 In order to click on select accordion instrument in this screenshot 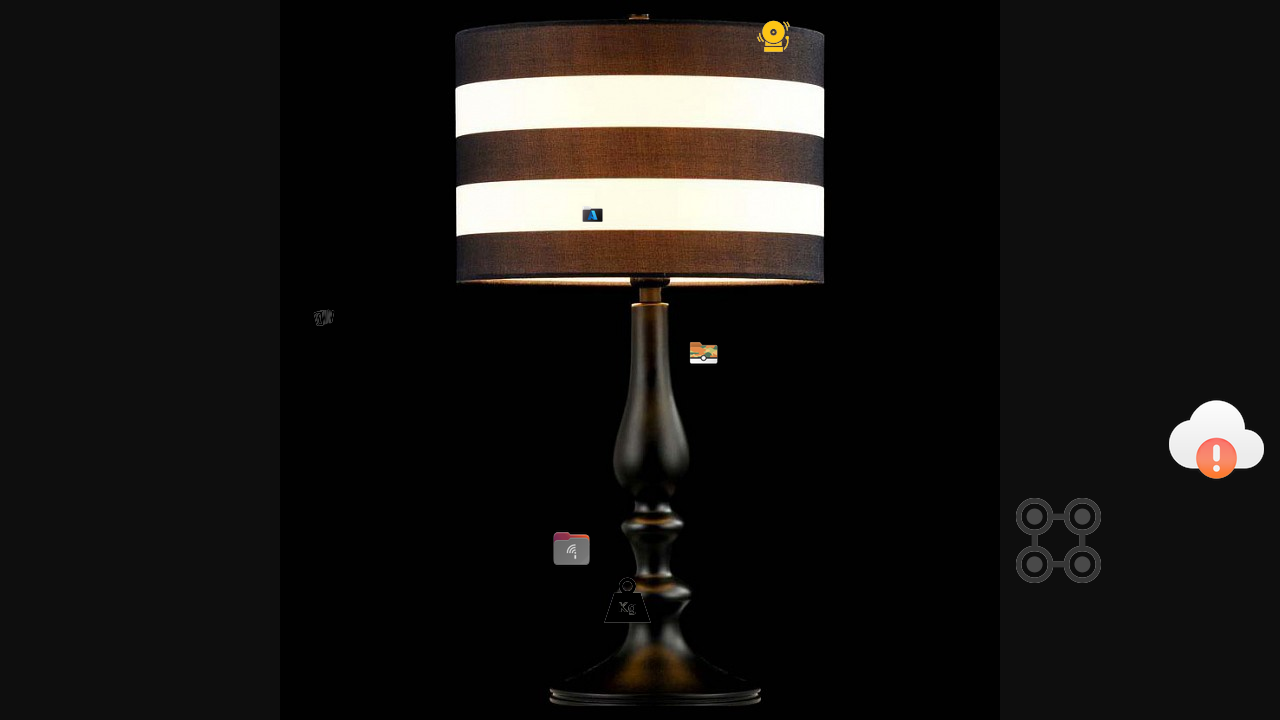, I will do `click(324, 317)`.